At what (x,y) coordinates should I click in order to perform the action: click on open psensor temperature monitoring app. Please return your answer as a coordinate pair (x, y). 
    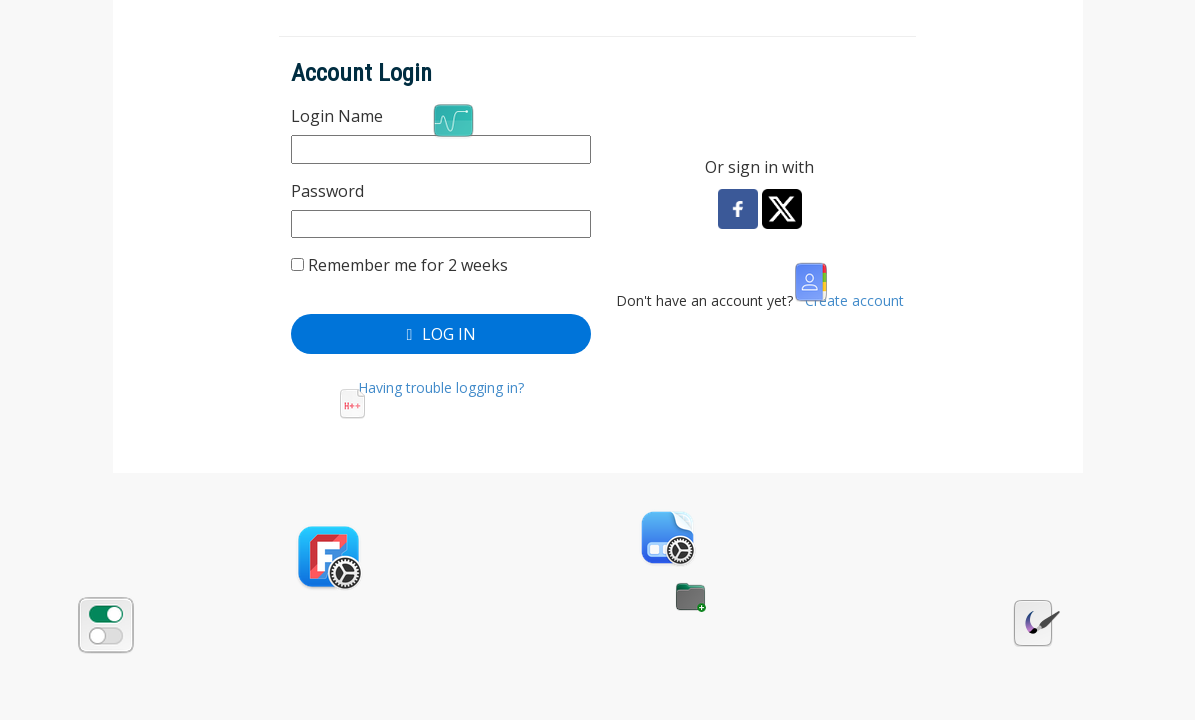
    Looking at the image, I should click on (453, 120).